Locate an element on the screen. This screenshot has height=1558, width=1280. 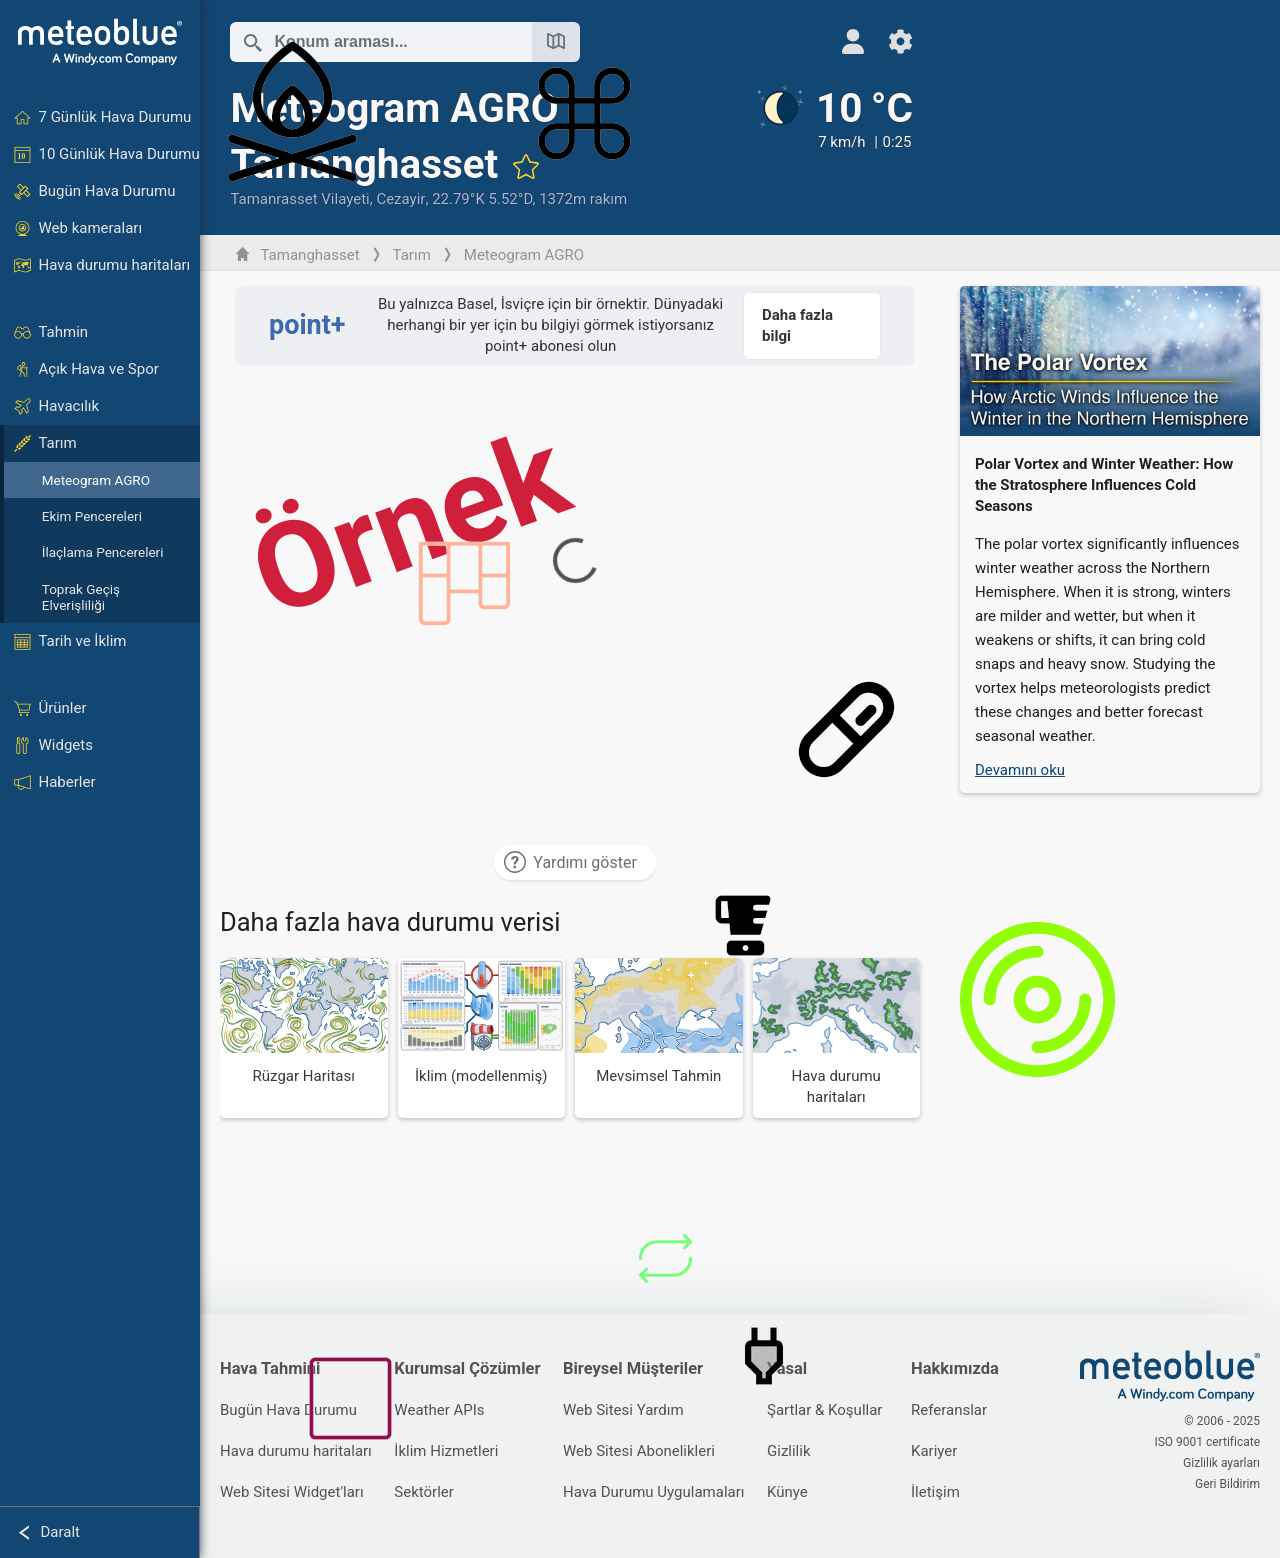
open kanban board view is located at coordinates (464, 579).